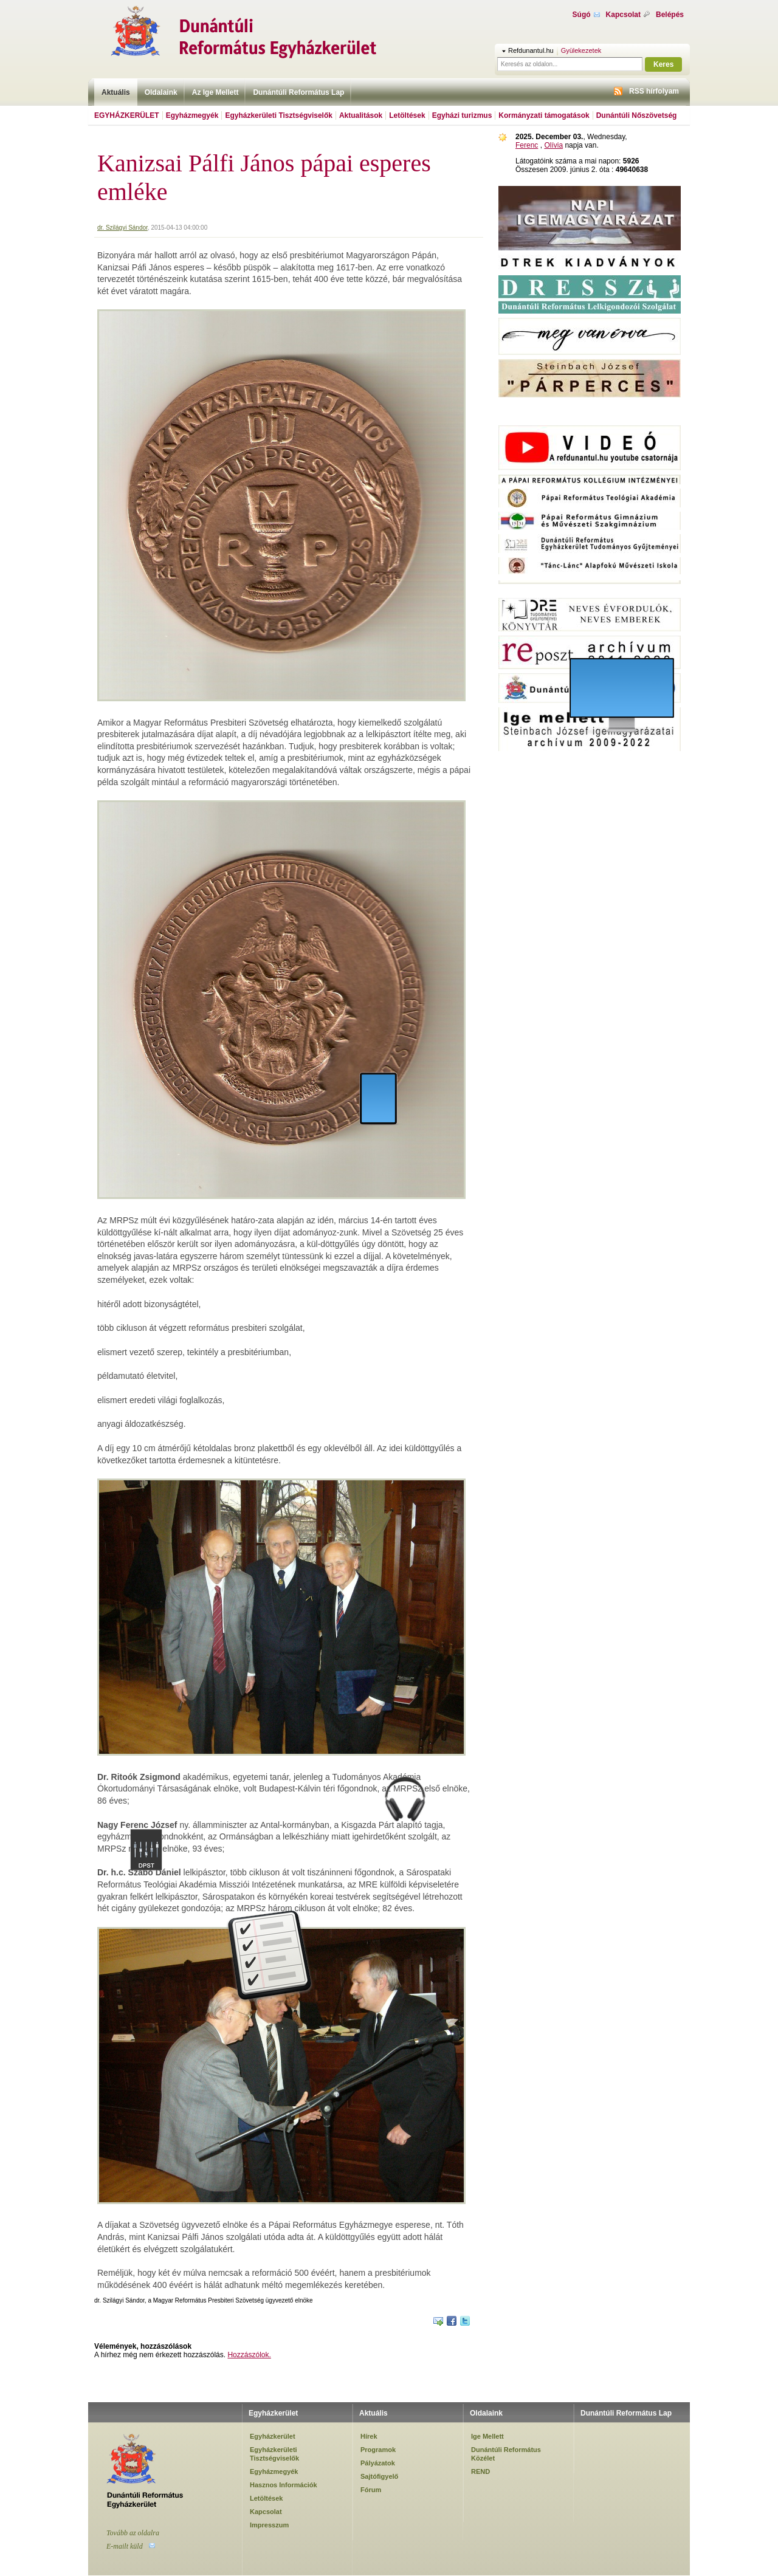  What do you see at coordinates (405, 1799) in the screenshot?
I see `connect bluetooth headphones` at bounding box center [405, 1799].